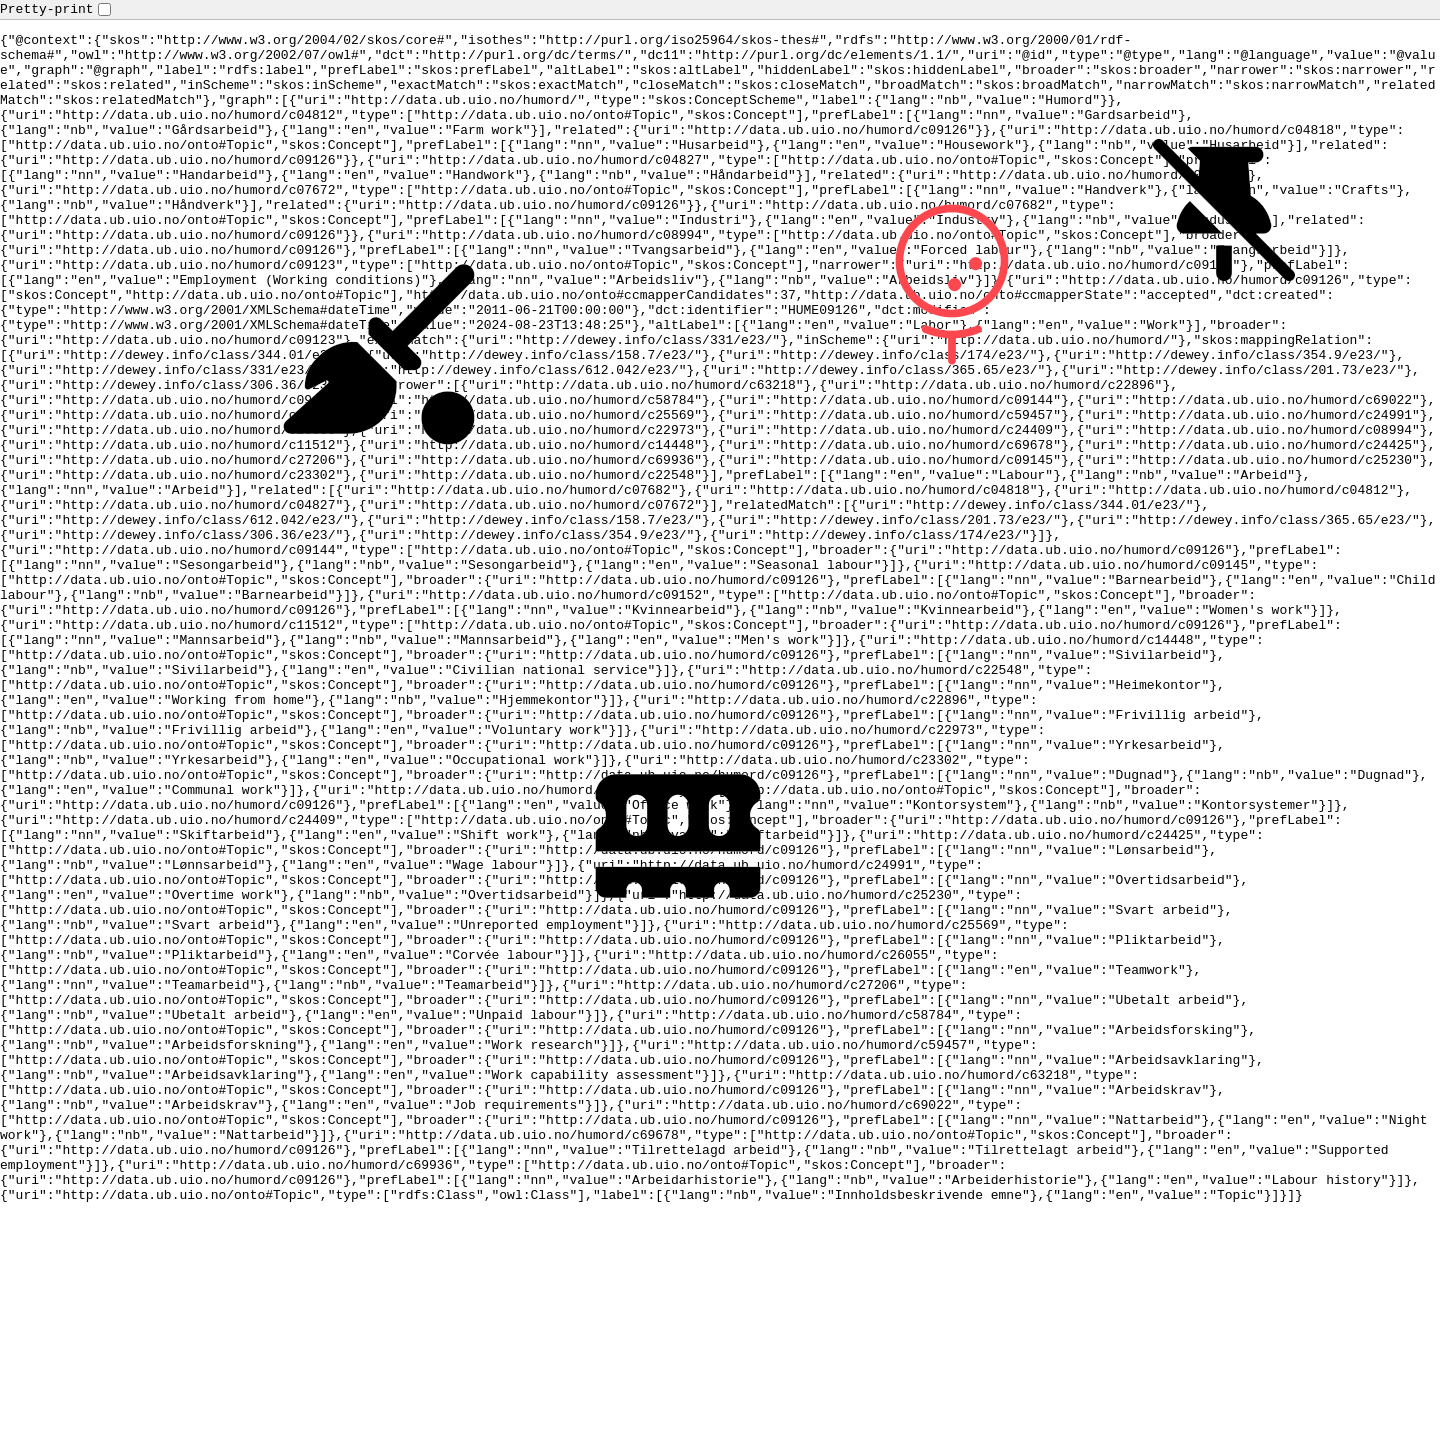 Image resolution: width=1440 pixels, height=1450 pixels. Describe the element at coordinates (379, 349) in the screenshot. I see `access quidditch or broomstick-related games` at that location.